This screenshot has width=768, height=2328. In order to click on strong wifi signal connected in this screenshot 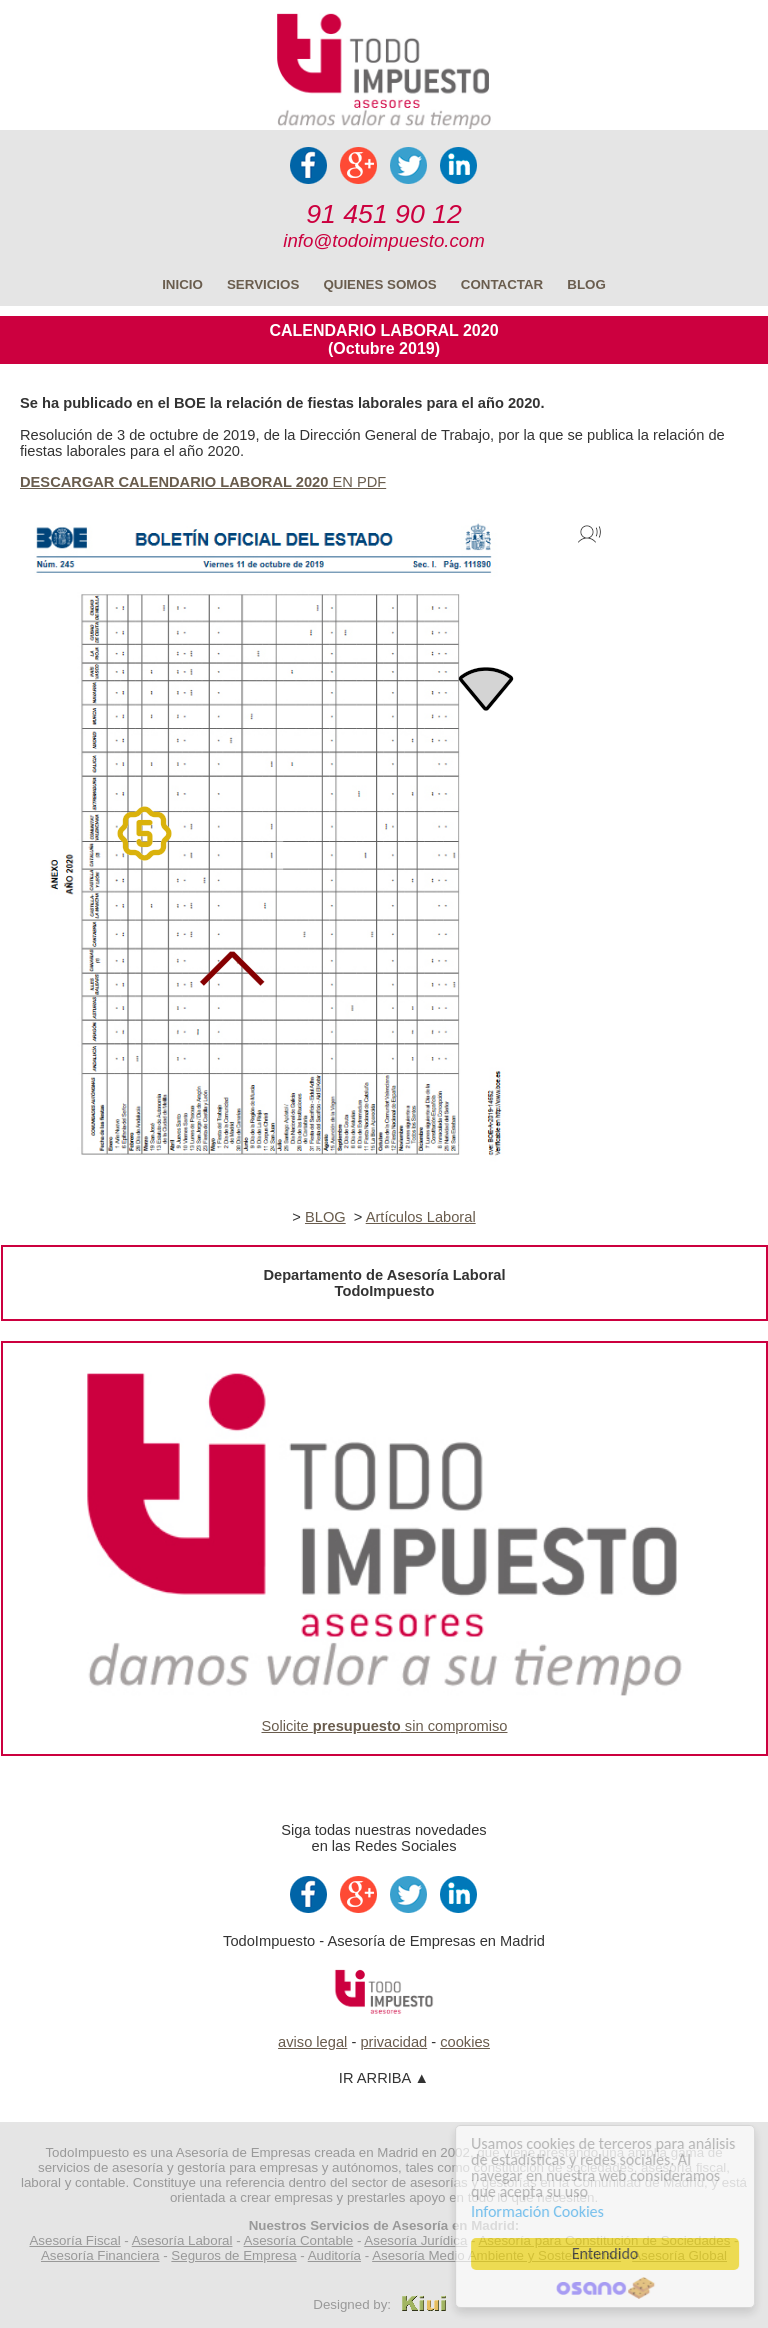, I will do `click(486, 689)`.